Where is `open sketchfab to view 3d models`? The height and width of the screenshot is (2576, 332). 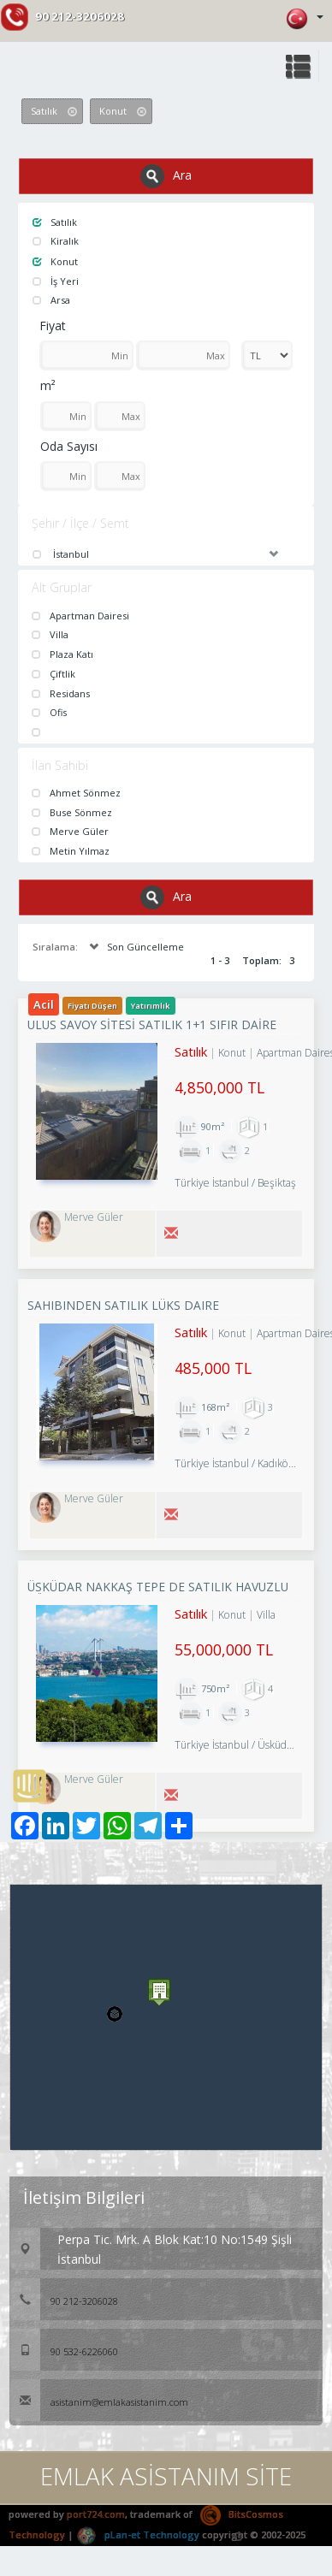 open sketchfab to view 3d models is located at coordinates (115, 2014).